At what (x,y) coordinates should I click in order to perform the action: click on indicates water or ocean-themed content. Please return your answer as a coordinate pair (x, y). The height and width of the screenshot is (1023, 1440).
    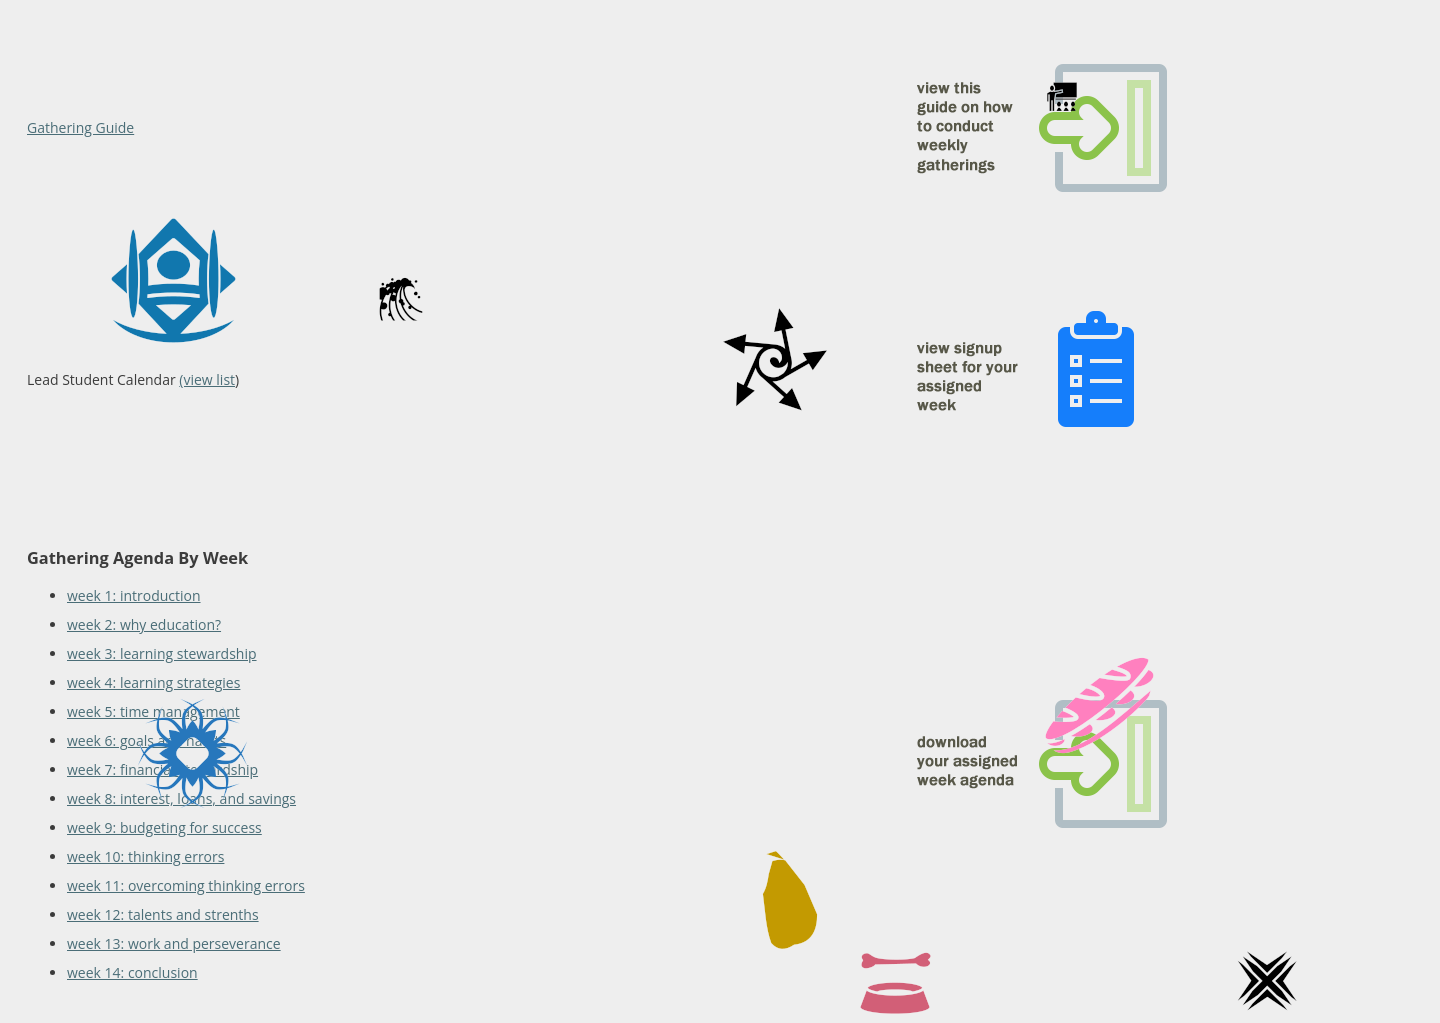
    Looking at the image, I should click on (401, 299).